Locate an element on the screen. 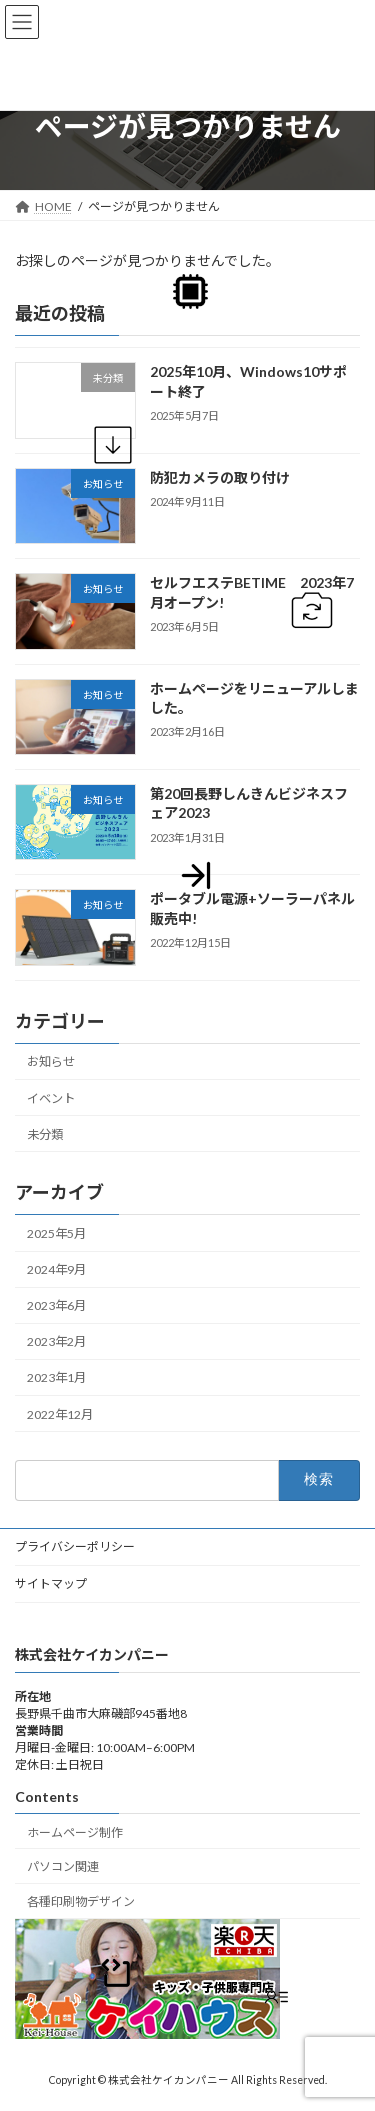 The image size is (375, 2111). view user directory or contact list is located at coordinates (276, 1997).